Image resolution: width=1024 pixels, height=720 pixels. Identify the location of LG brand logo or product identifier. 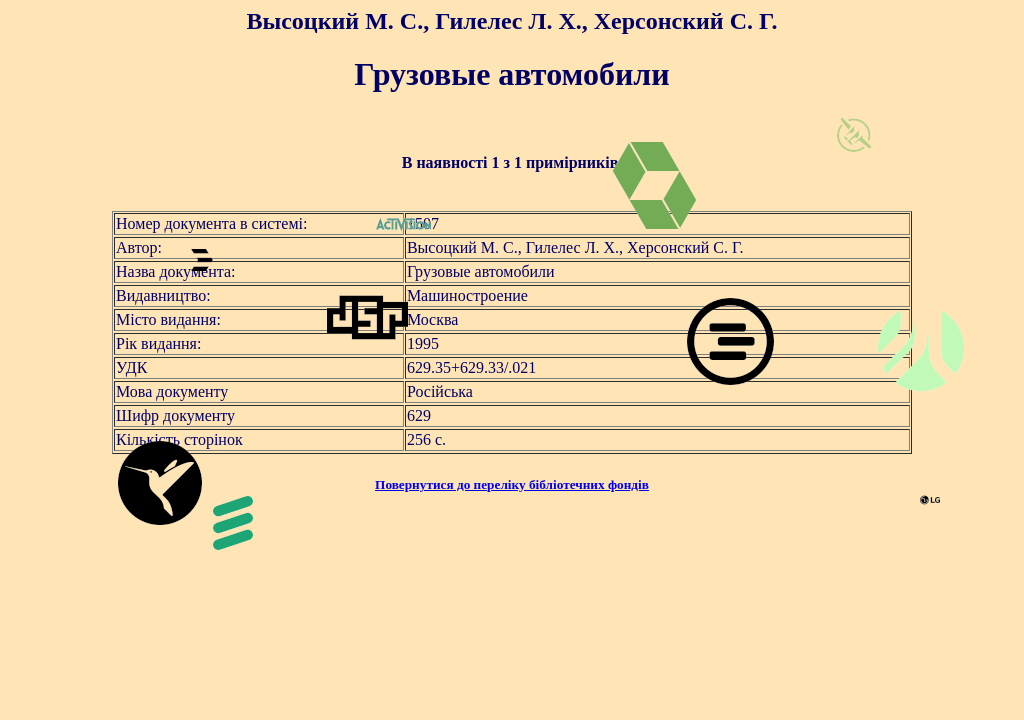
(930, 500).